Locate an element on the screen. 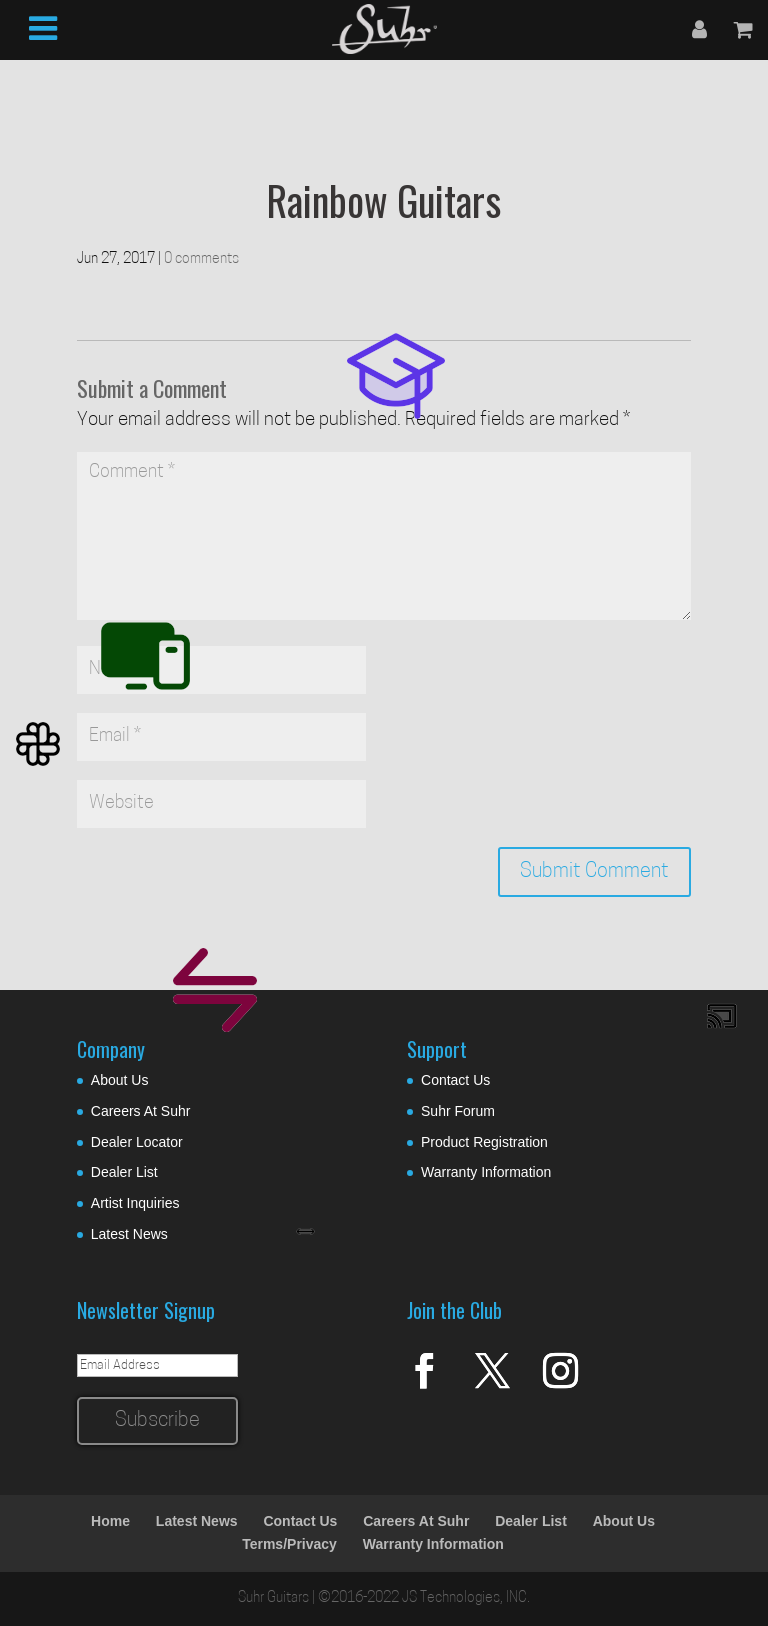 The image size is (768, 1626). resize element horizontally is located at coordinates (305, 1231).